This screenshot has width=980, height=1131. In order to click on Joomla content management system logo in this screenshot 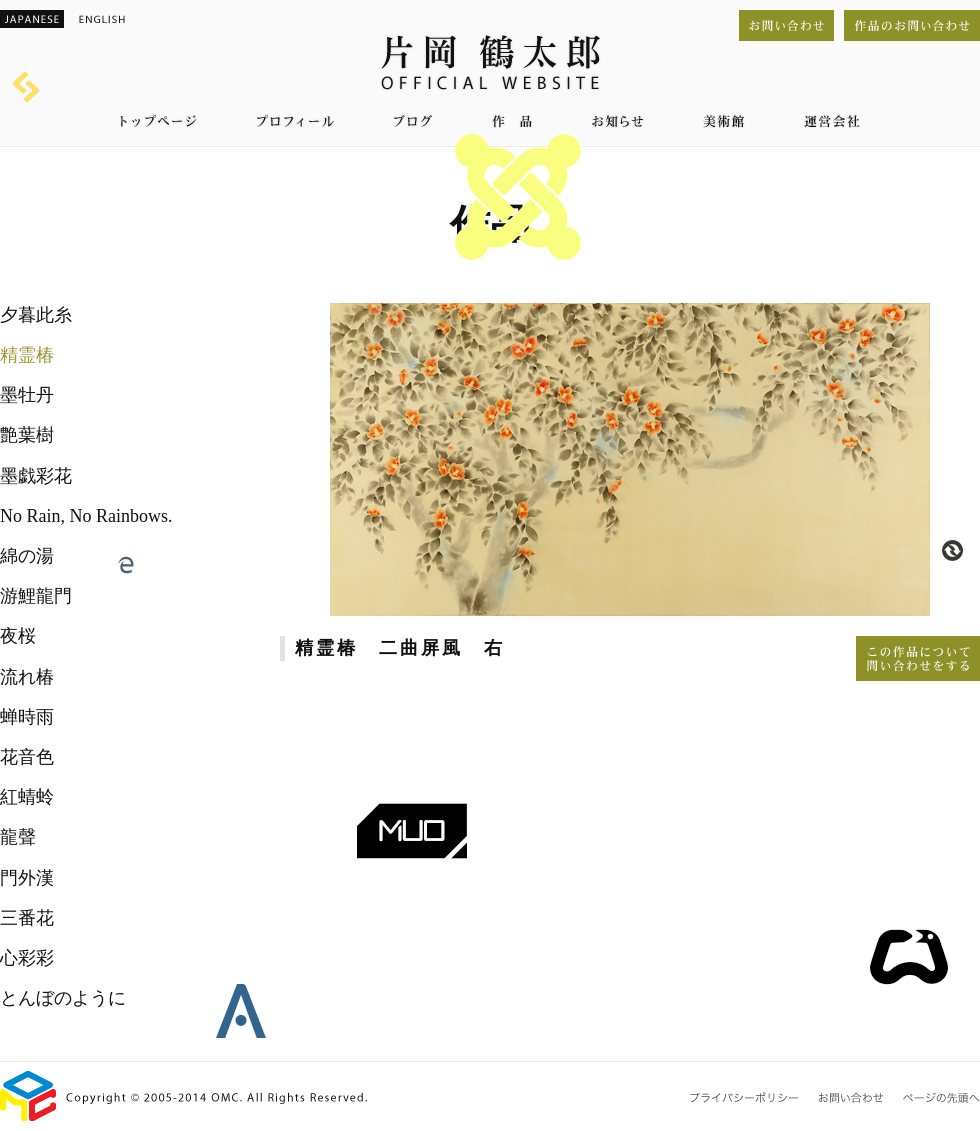, I will do `click(518, 197)`.